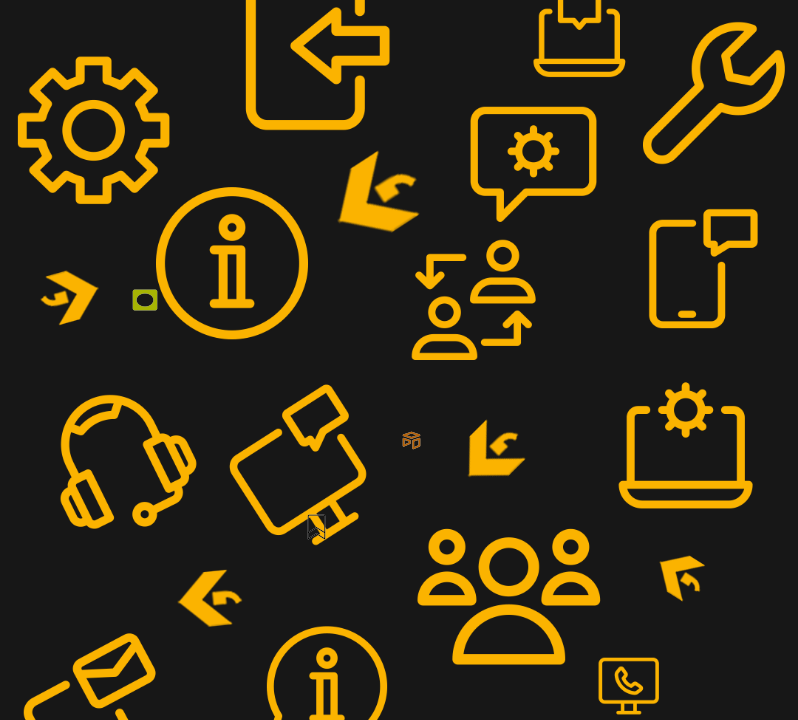 This screenshot has width=798, height=720. I want to click on save this item for later, so click(316, 526).